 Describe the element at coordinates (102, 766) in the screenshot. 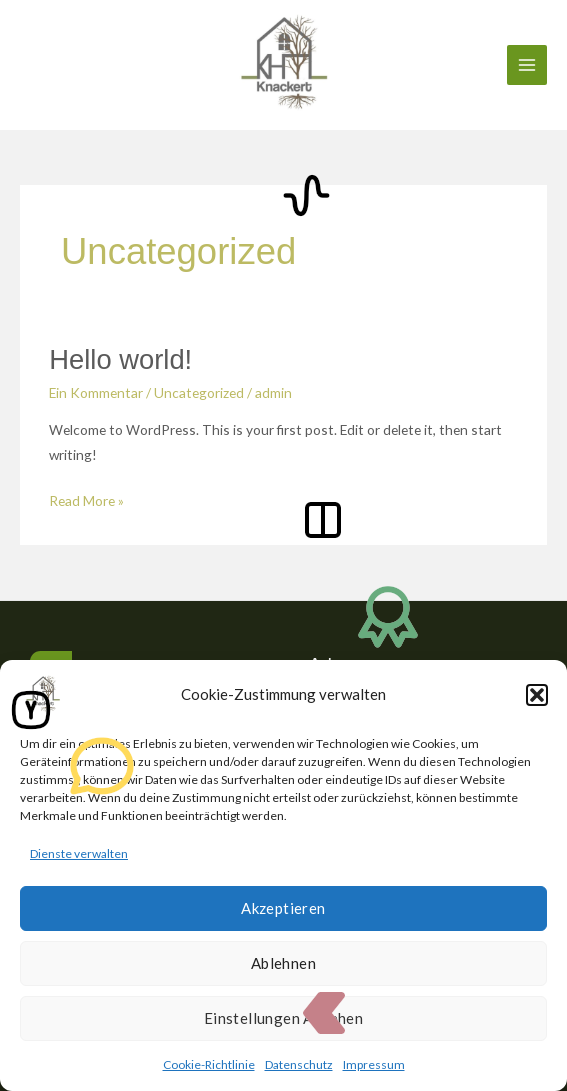

I see `open messaging or chat` at that location.